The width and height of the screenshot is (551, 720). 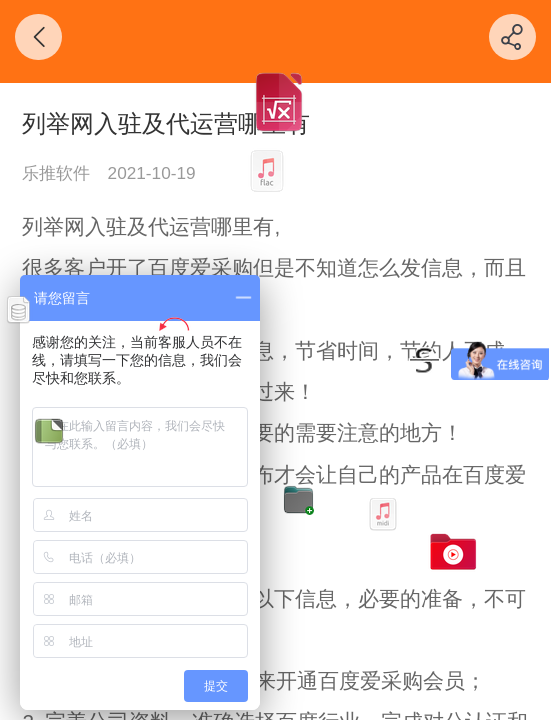 What do you see at coordinates (49, 431) in the screenshot?
I see `change desktop wallpaper settings` at bounding box center [49, 431].